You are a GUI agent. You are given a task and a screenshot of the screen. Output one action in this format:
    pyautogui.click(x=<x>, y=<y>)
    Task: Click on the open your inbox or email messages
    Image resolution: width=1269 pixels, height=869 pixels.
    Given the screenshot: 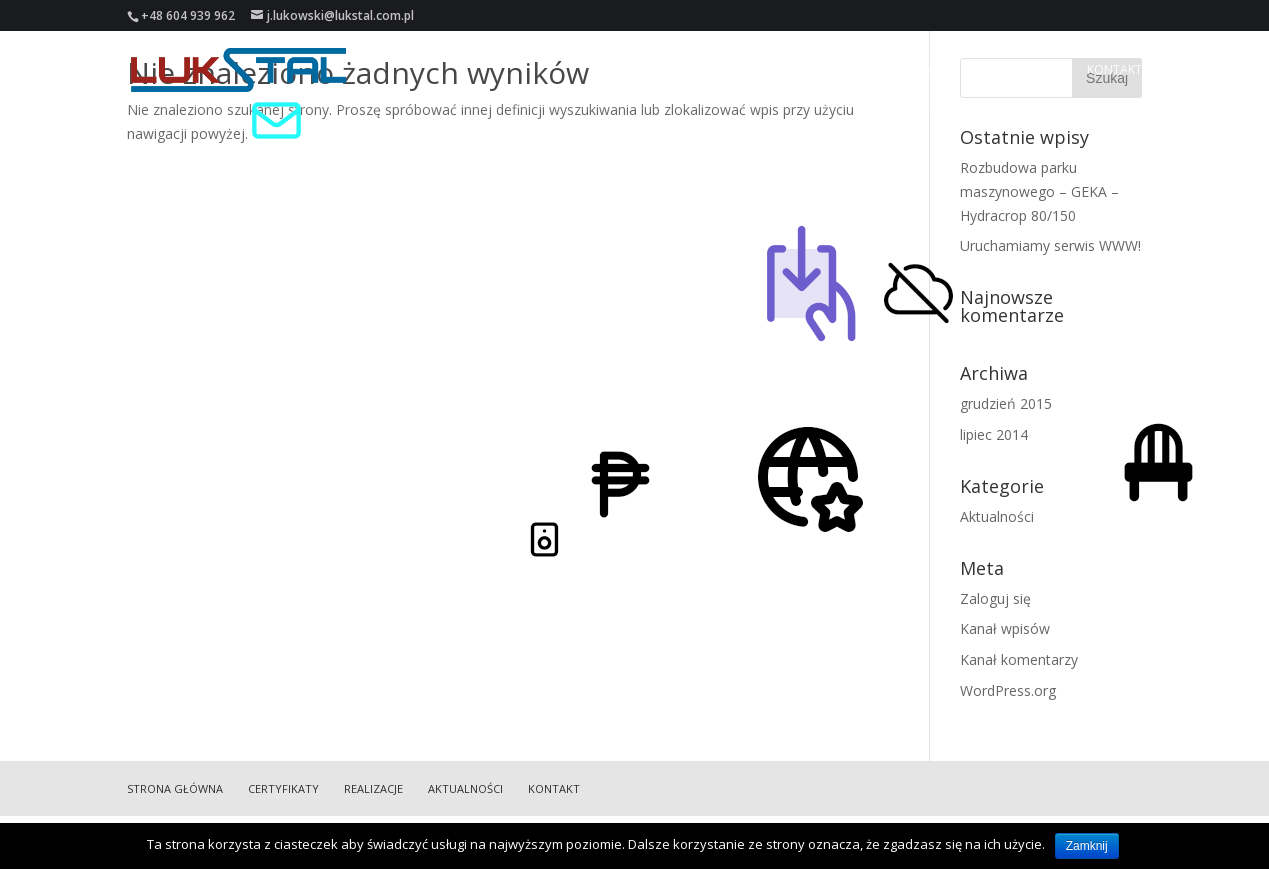 What is the action you would take?
    pyautogui.click(x=276, y=120)
    